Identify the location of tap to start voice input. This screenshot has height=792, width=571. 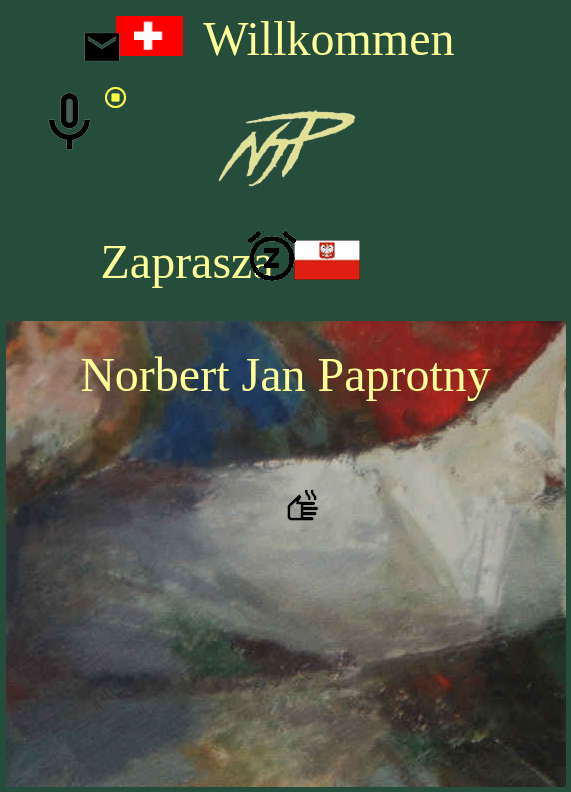
(69, 122).